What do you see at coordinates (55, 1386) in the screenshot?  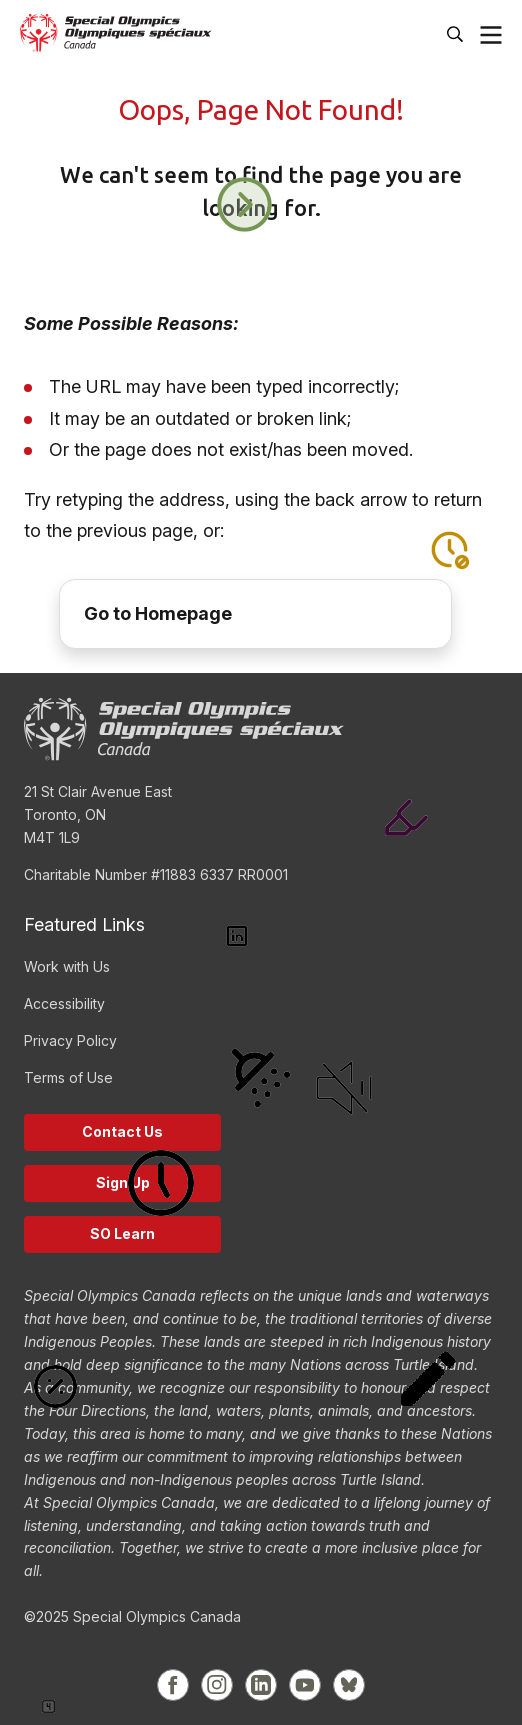 I see `view available discounts or promotions` at bounding box center [55, 1386].